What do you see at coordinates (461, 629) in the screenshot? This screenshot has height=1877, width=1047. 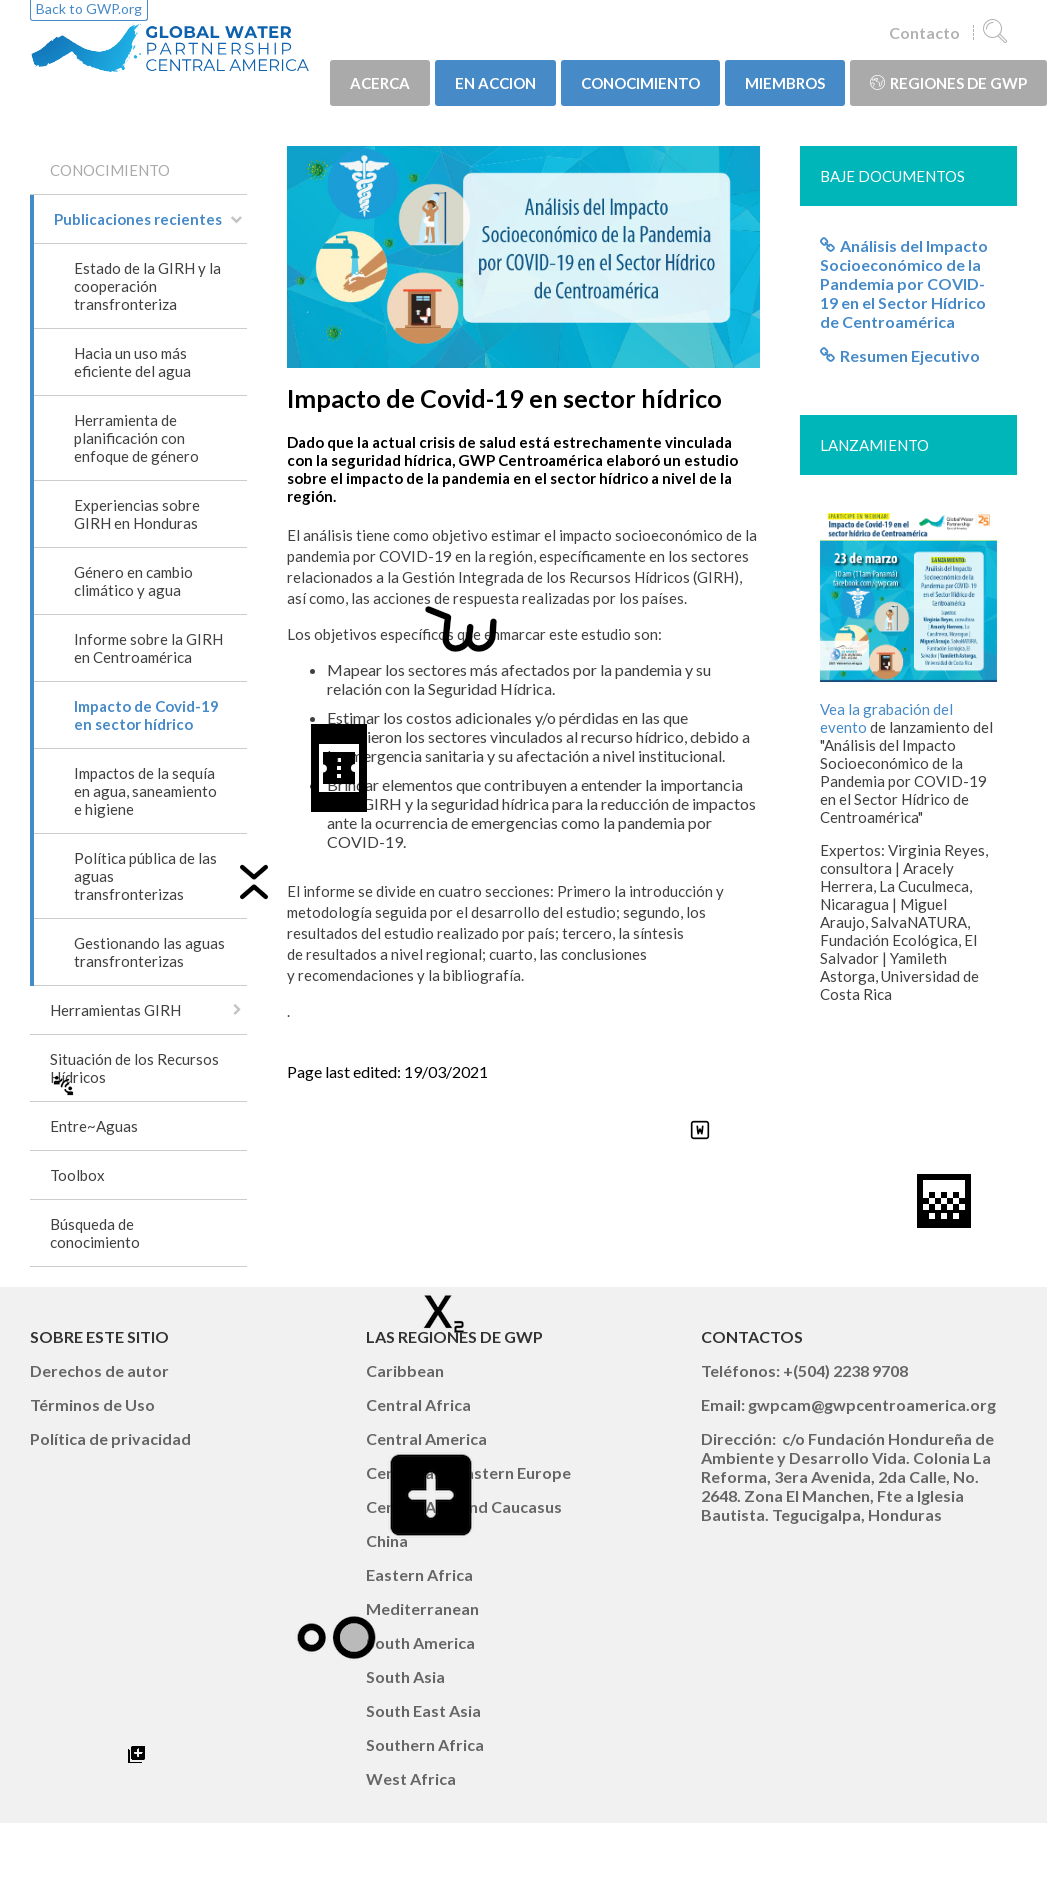 I see `open the Wish shopping app` at bounding box center [461, 629].